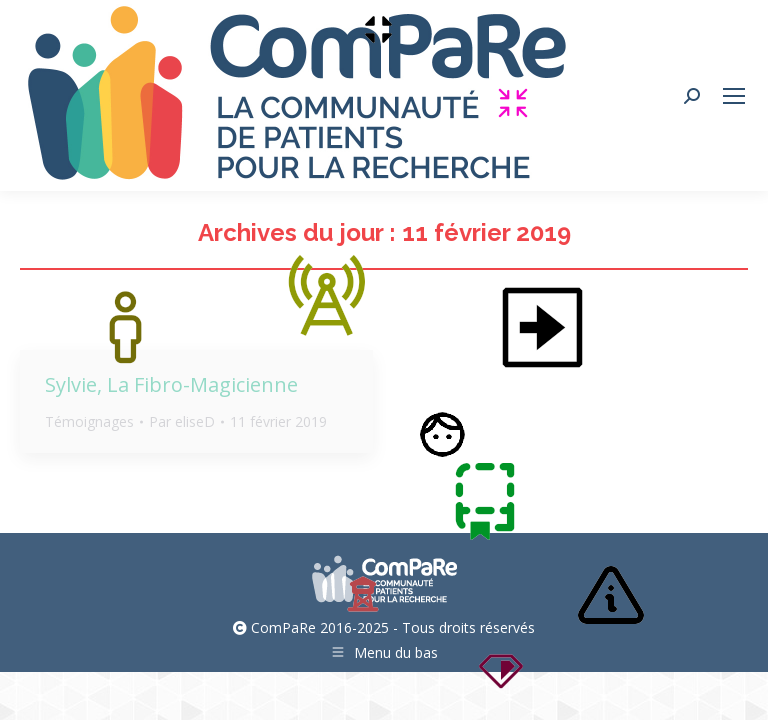 The image size is (768, 720). Describe the element at coordinates (324, 296) in the screenshot. I see `indicates active broadcast or streaming status` at that location.